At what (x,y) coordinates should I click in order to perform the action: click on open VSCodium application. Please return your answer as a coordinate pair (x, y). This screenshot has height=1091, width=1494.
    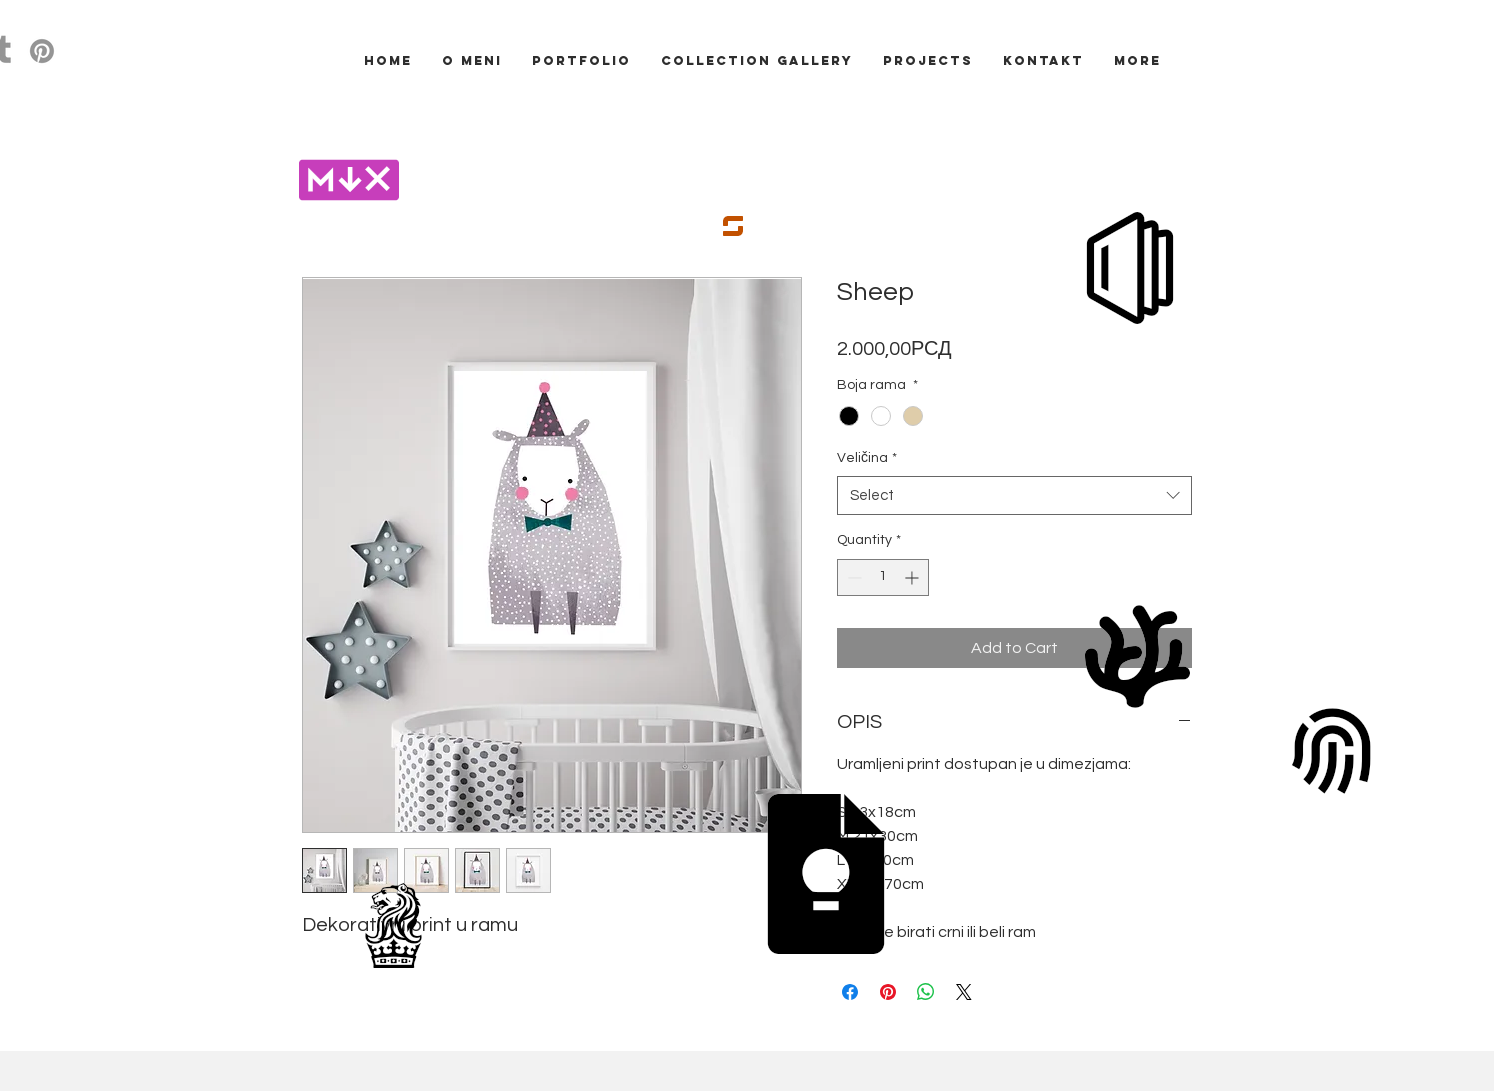
    Looking at the image, I should click on (1137, 656).